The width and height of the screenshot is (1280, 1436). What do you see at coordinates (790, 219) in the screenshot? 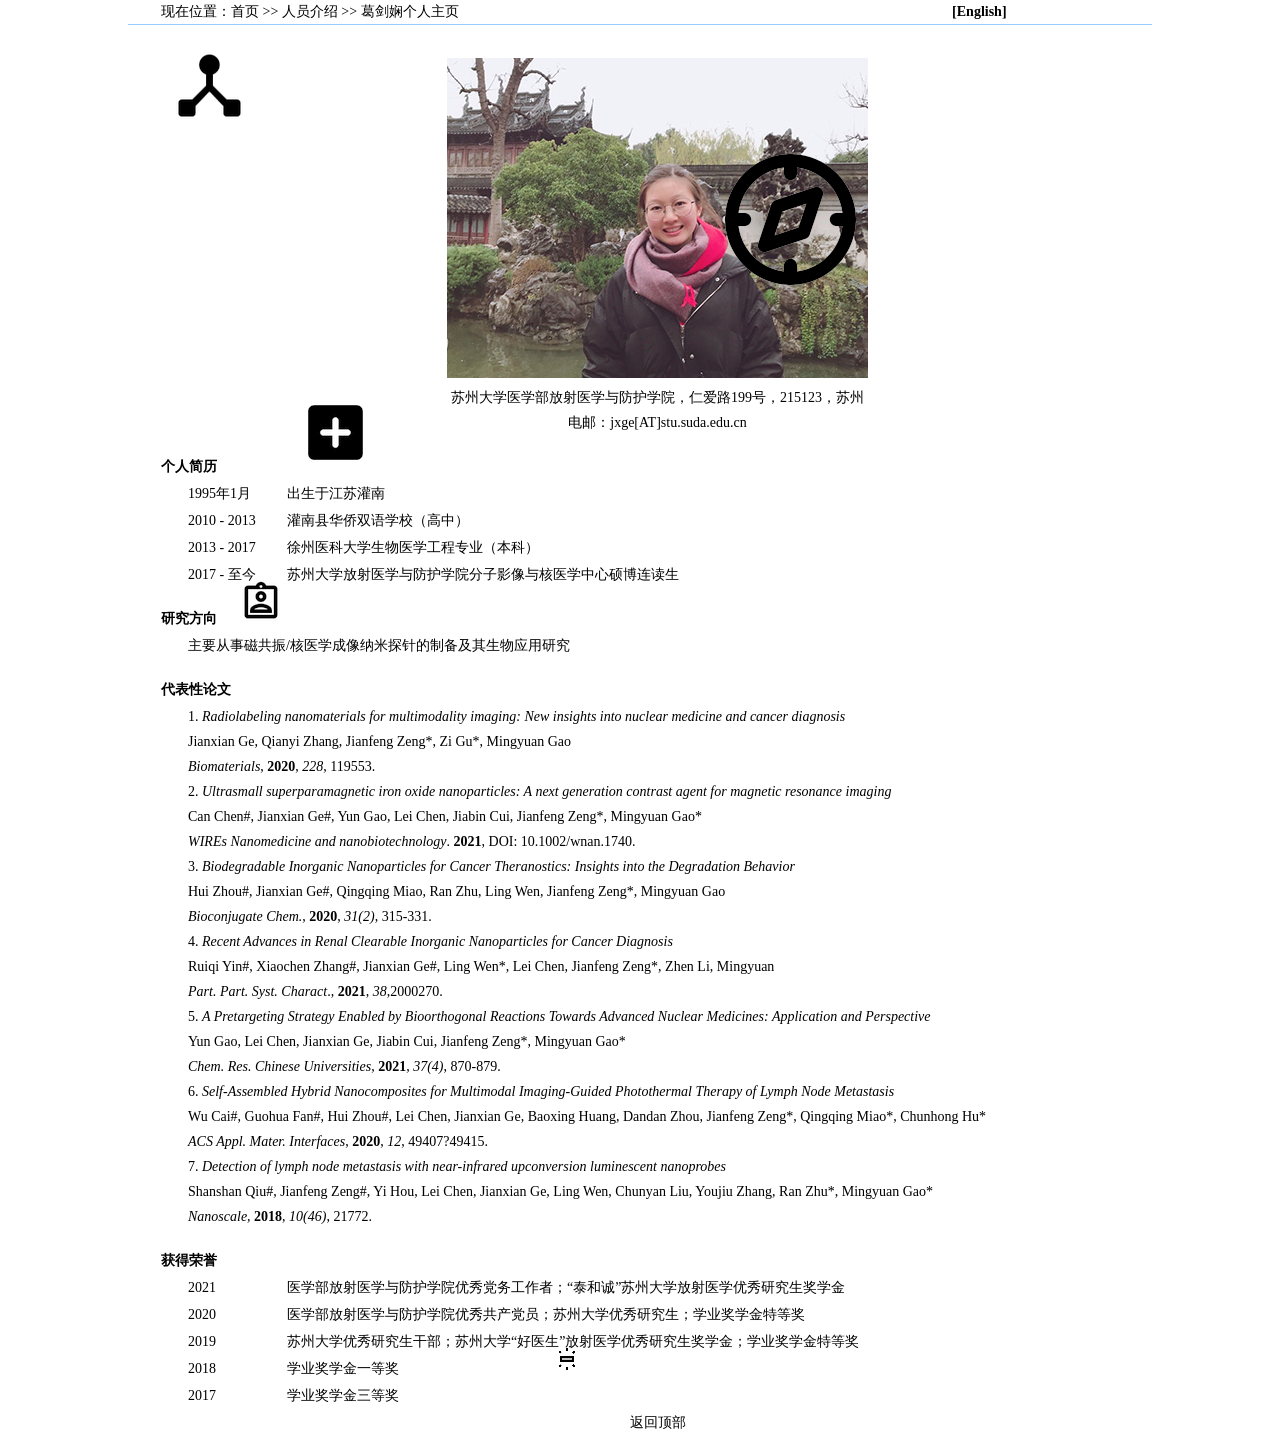
I see `access navigation or direction features` at bounding box center [790, 219].